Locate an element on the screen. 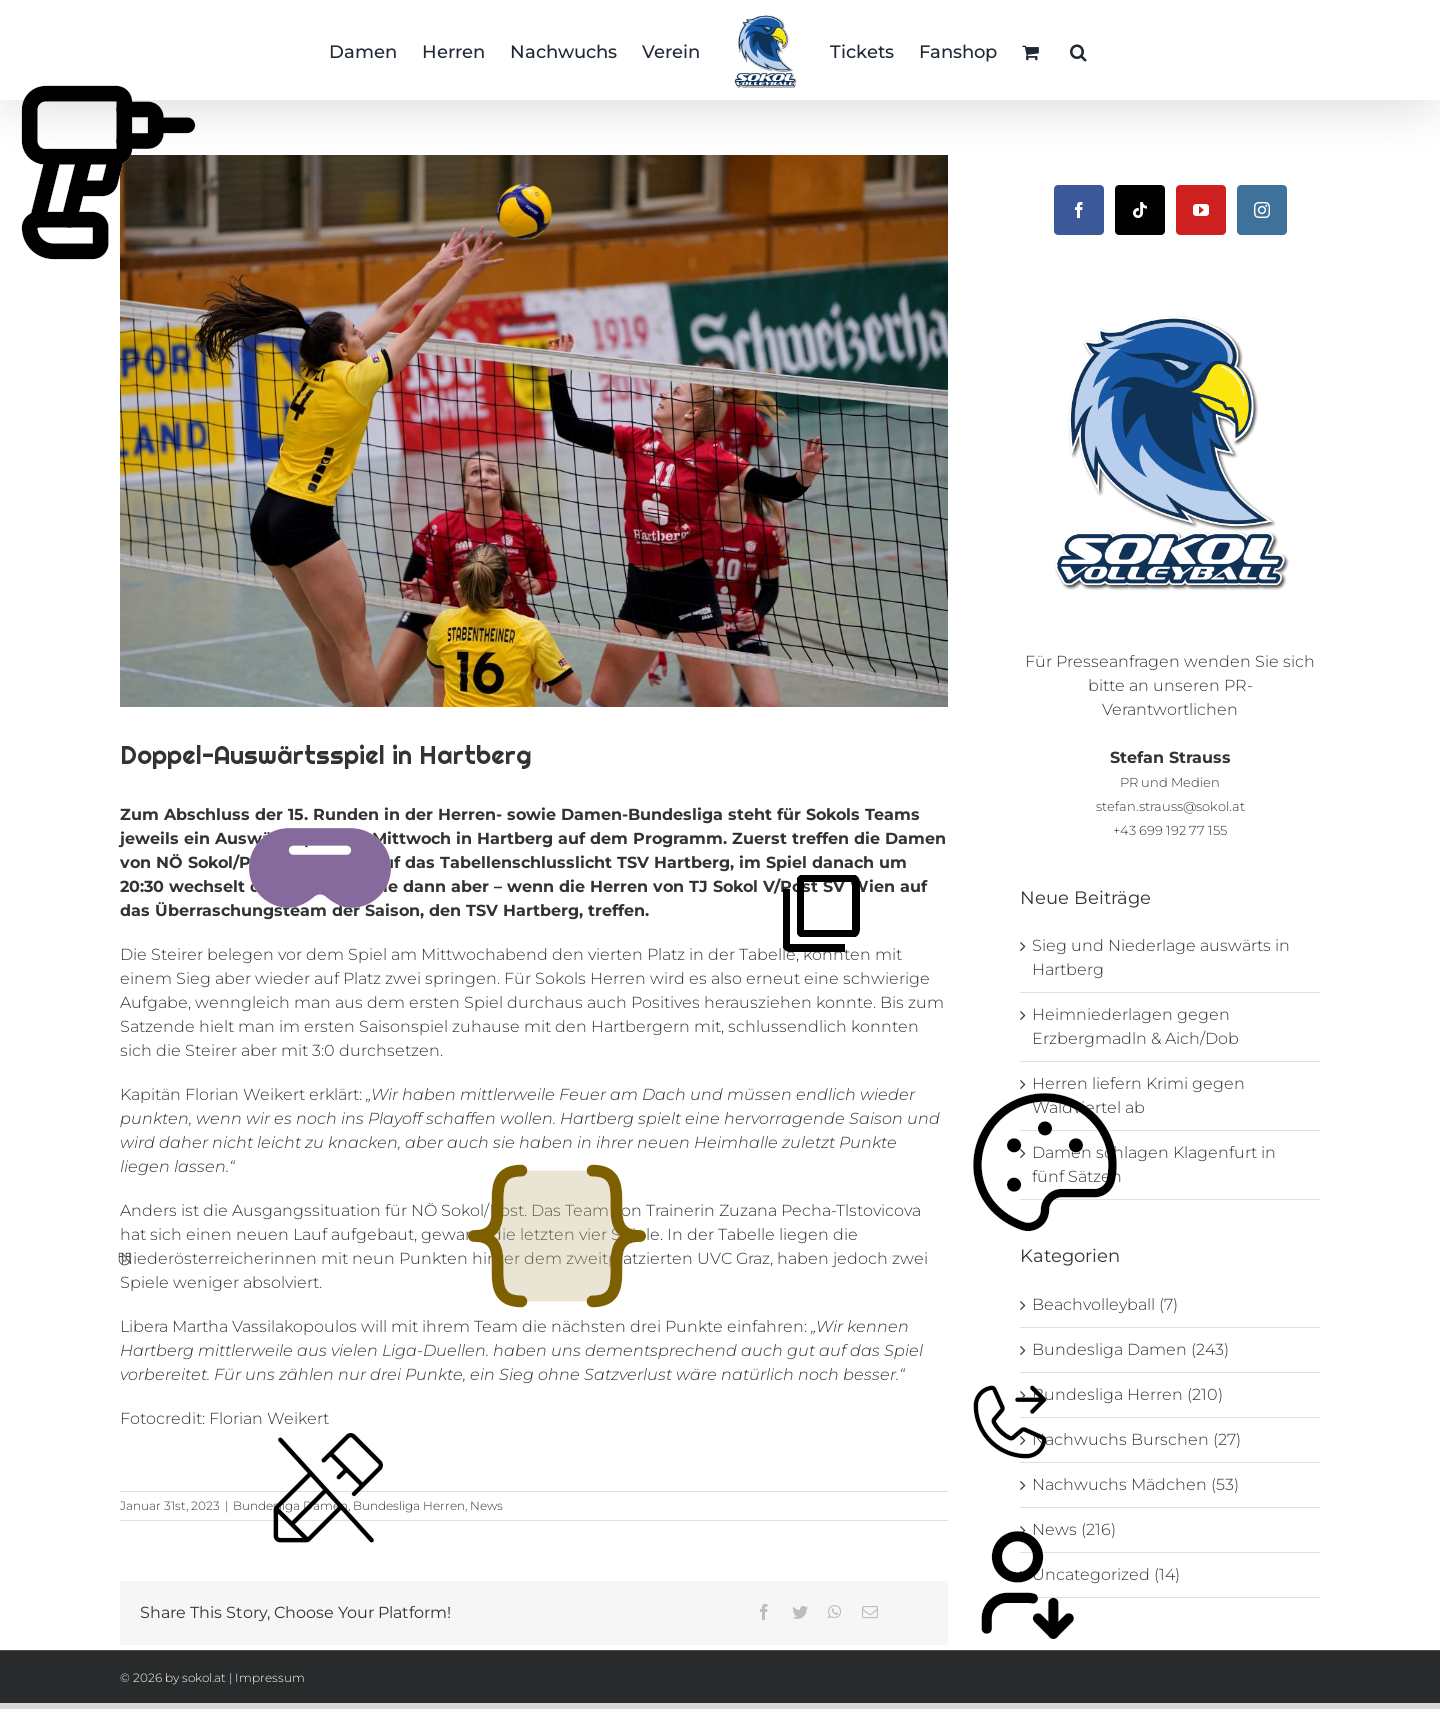 The width and height of the screenshot is (1440, 1709). activate magnetic snap or alignment tool is located at coordinates (124, 1258).